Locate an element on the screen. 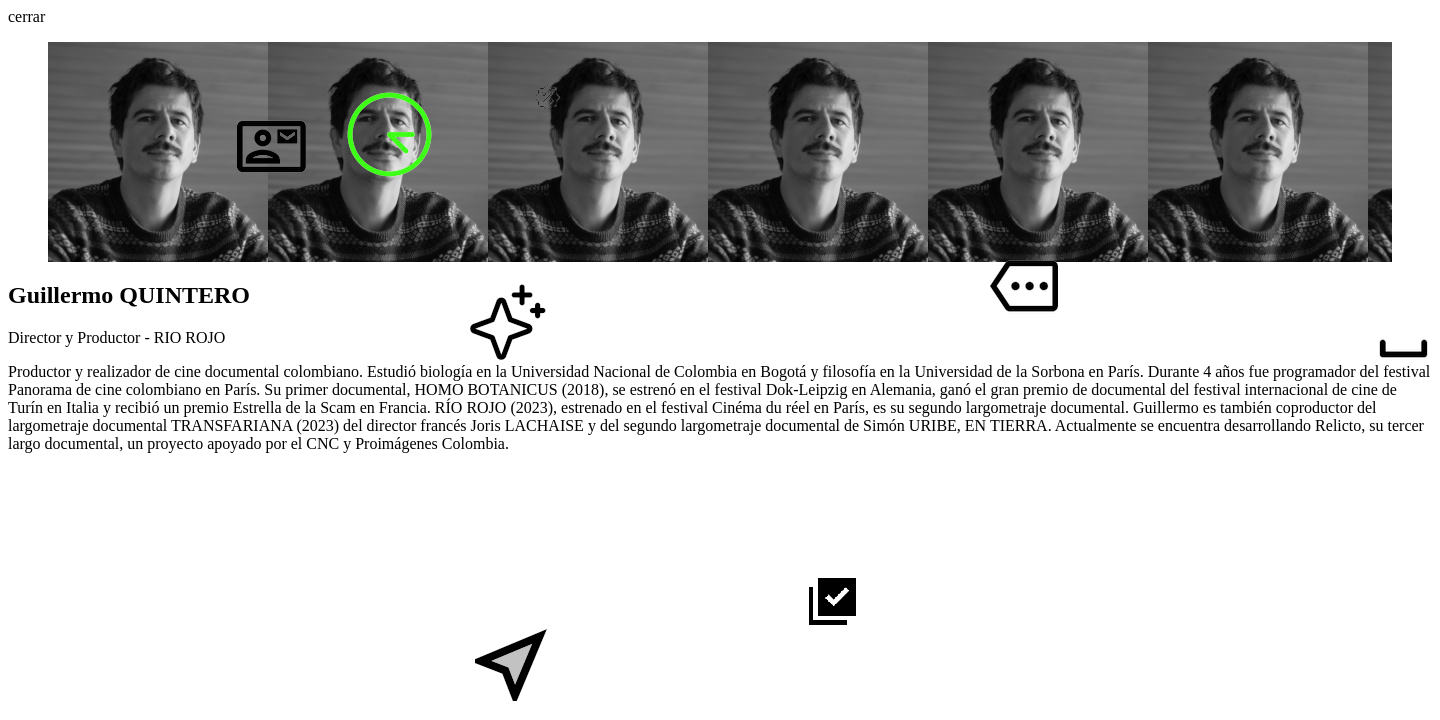 The image size is (1440, 720). access contact's email information is located at coordinates (271, 146).